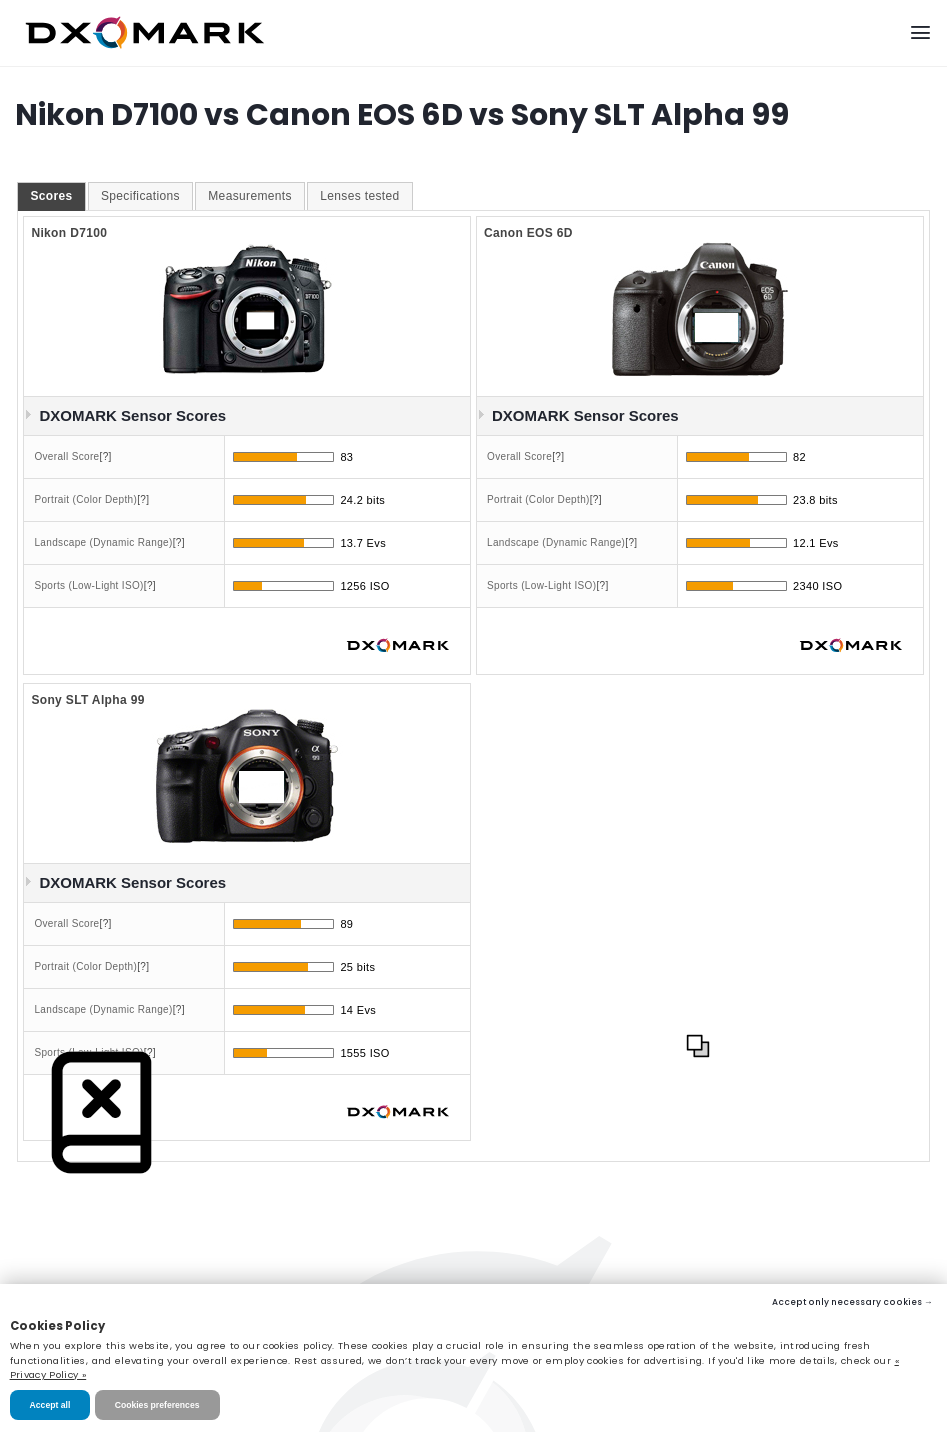 The width and height of the screenshot is (947, 1432). I want to click on remove a book from your library, so click(101, 1112).